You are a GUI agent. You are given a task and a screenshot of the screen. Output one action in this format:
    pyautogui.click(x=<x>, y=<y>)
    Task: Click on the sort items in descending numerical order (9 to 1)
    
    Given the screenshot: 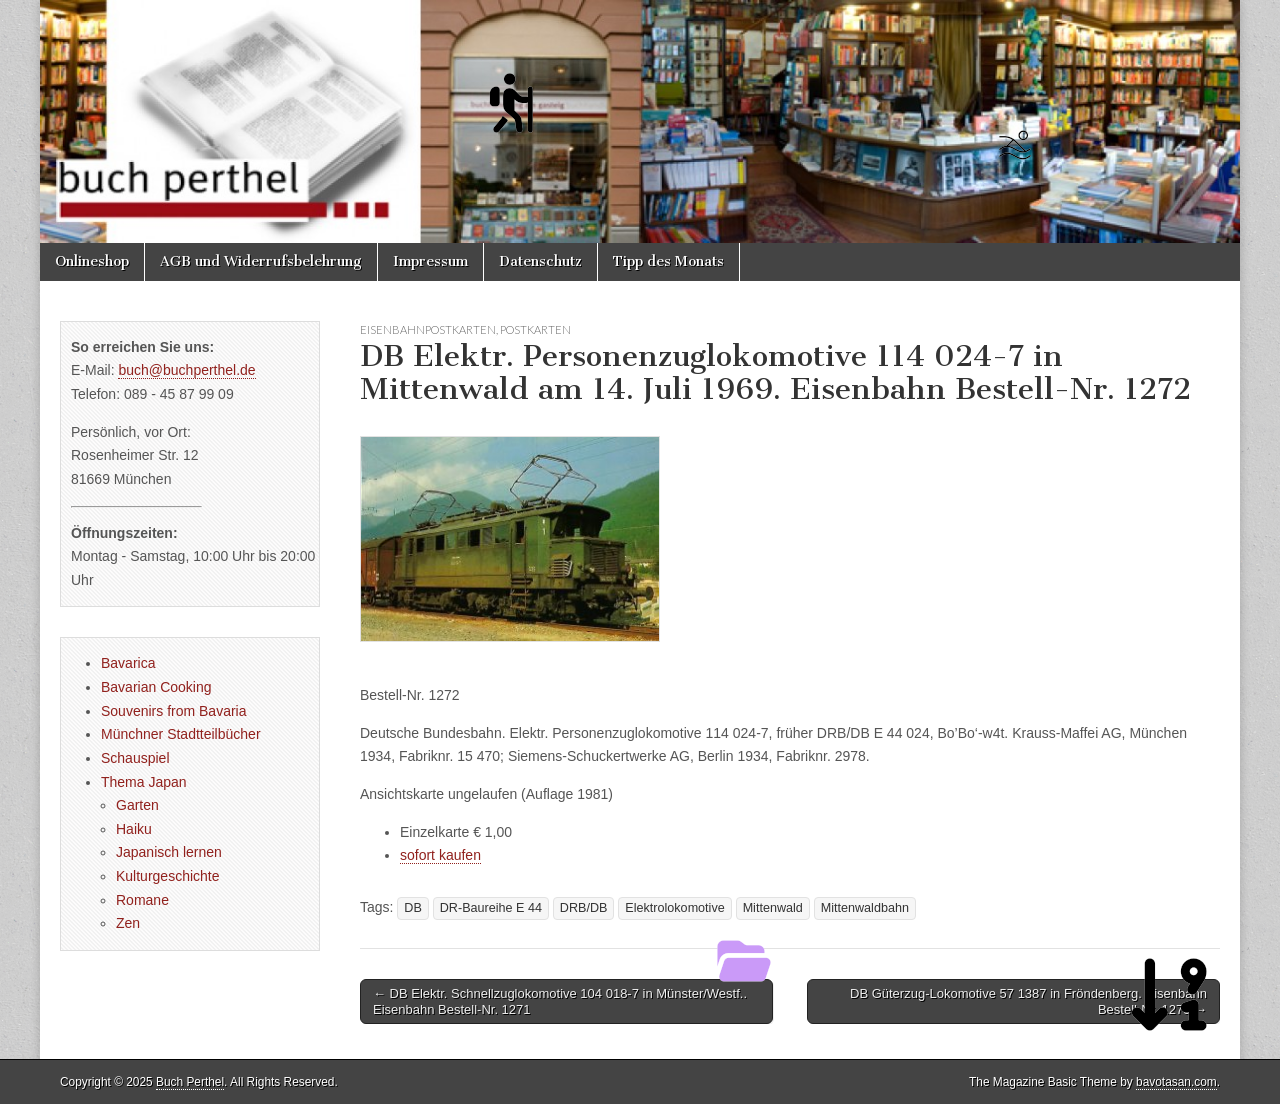 What is the action you would take?
    pyautogui.click(x=1170, y=994)
    